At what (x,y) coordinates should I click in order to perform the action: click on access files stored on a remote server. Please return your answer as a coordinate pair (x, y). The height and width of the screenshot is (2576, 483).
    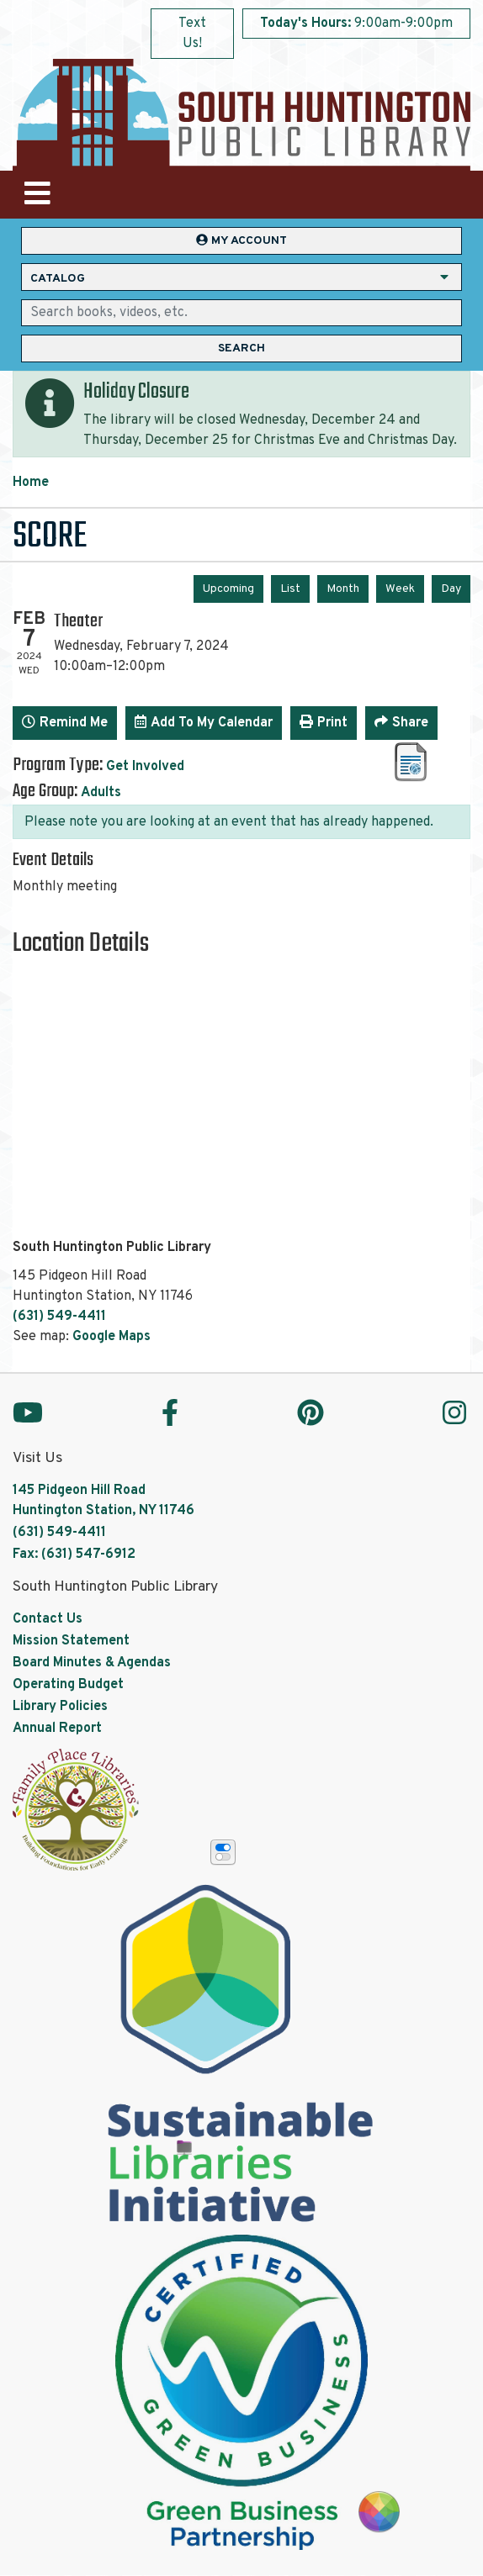
    Looking at the image, I should click on (184, 2147).